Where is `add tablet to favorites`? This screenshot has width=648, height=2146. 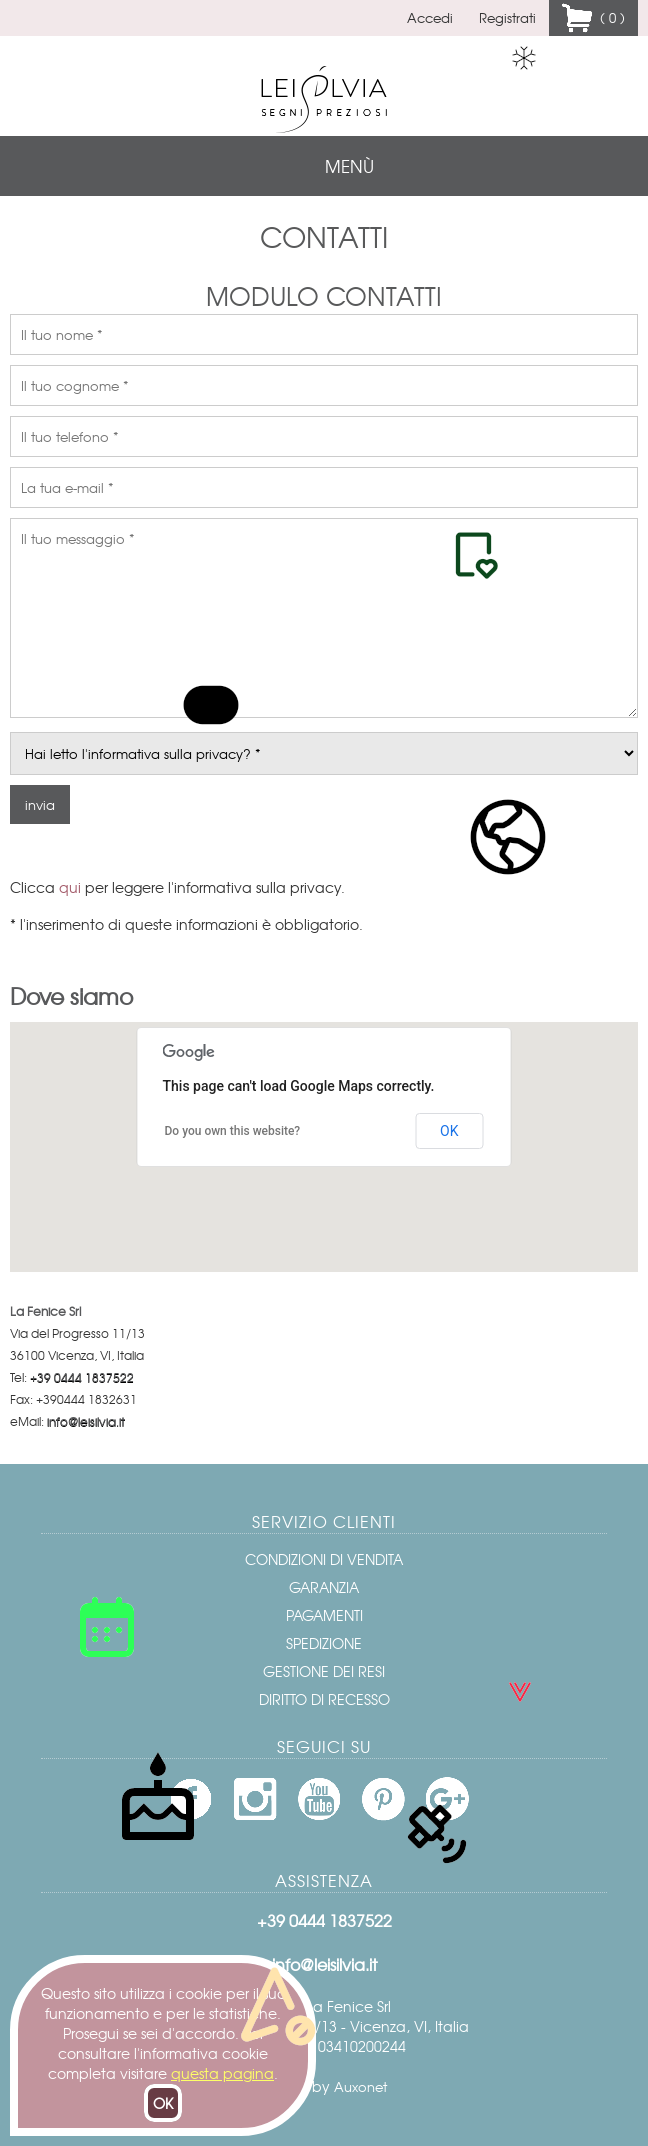 add tablet to favorites is located at coordinates (473, 554).